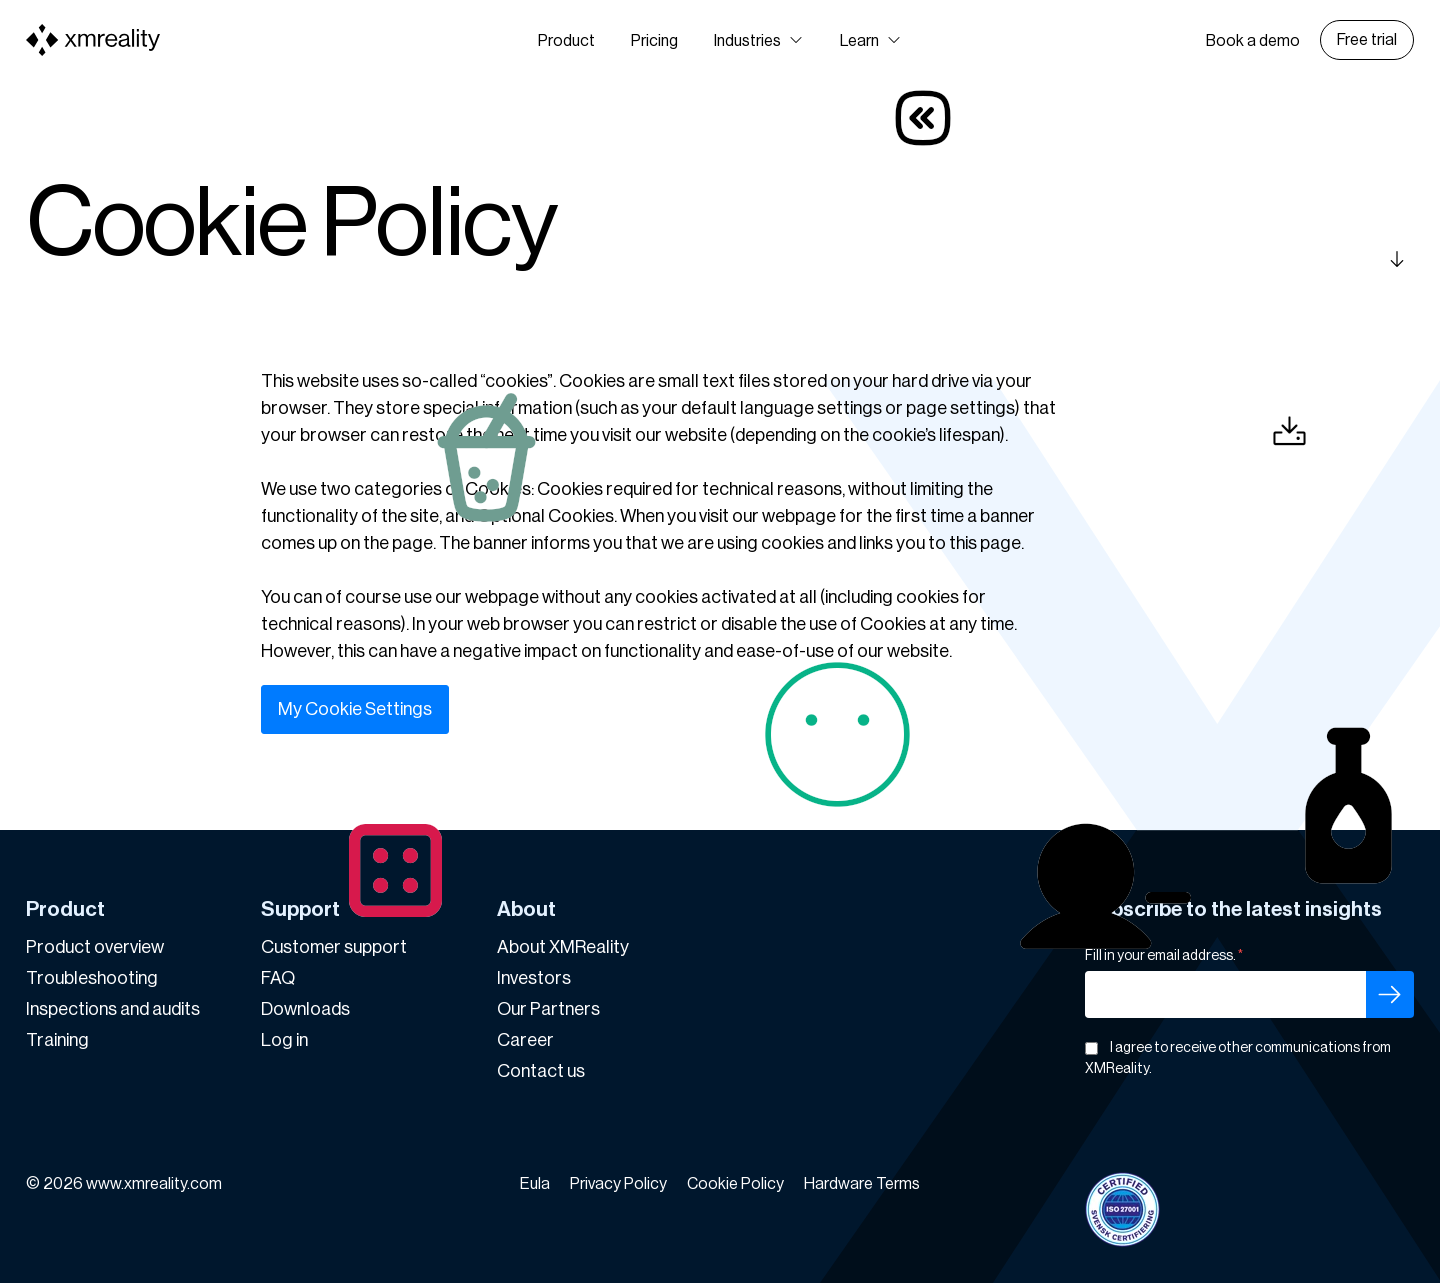 This screenshot has height=1283, width=1440. What do you see at coordinates (837, 734) in the screenshot?
I see `indicates neutral or no reaction` at bounding box center [837, 734].